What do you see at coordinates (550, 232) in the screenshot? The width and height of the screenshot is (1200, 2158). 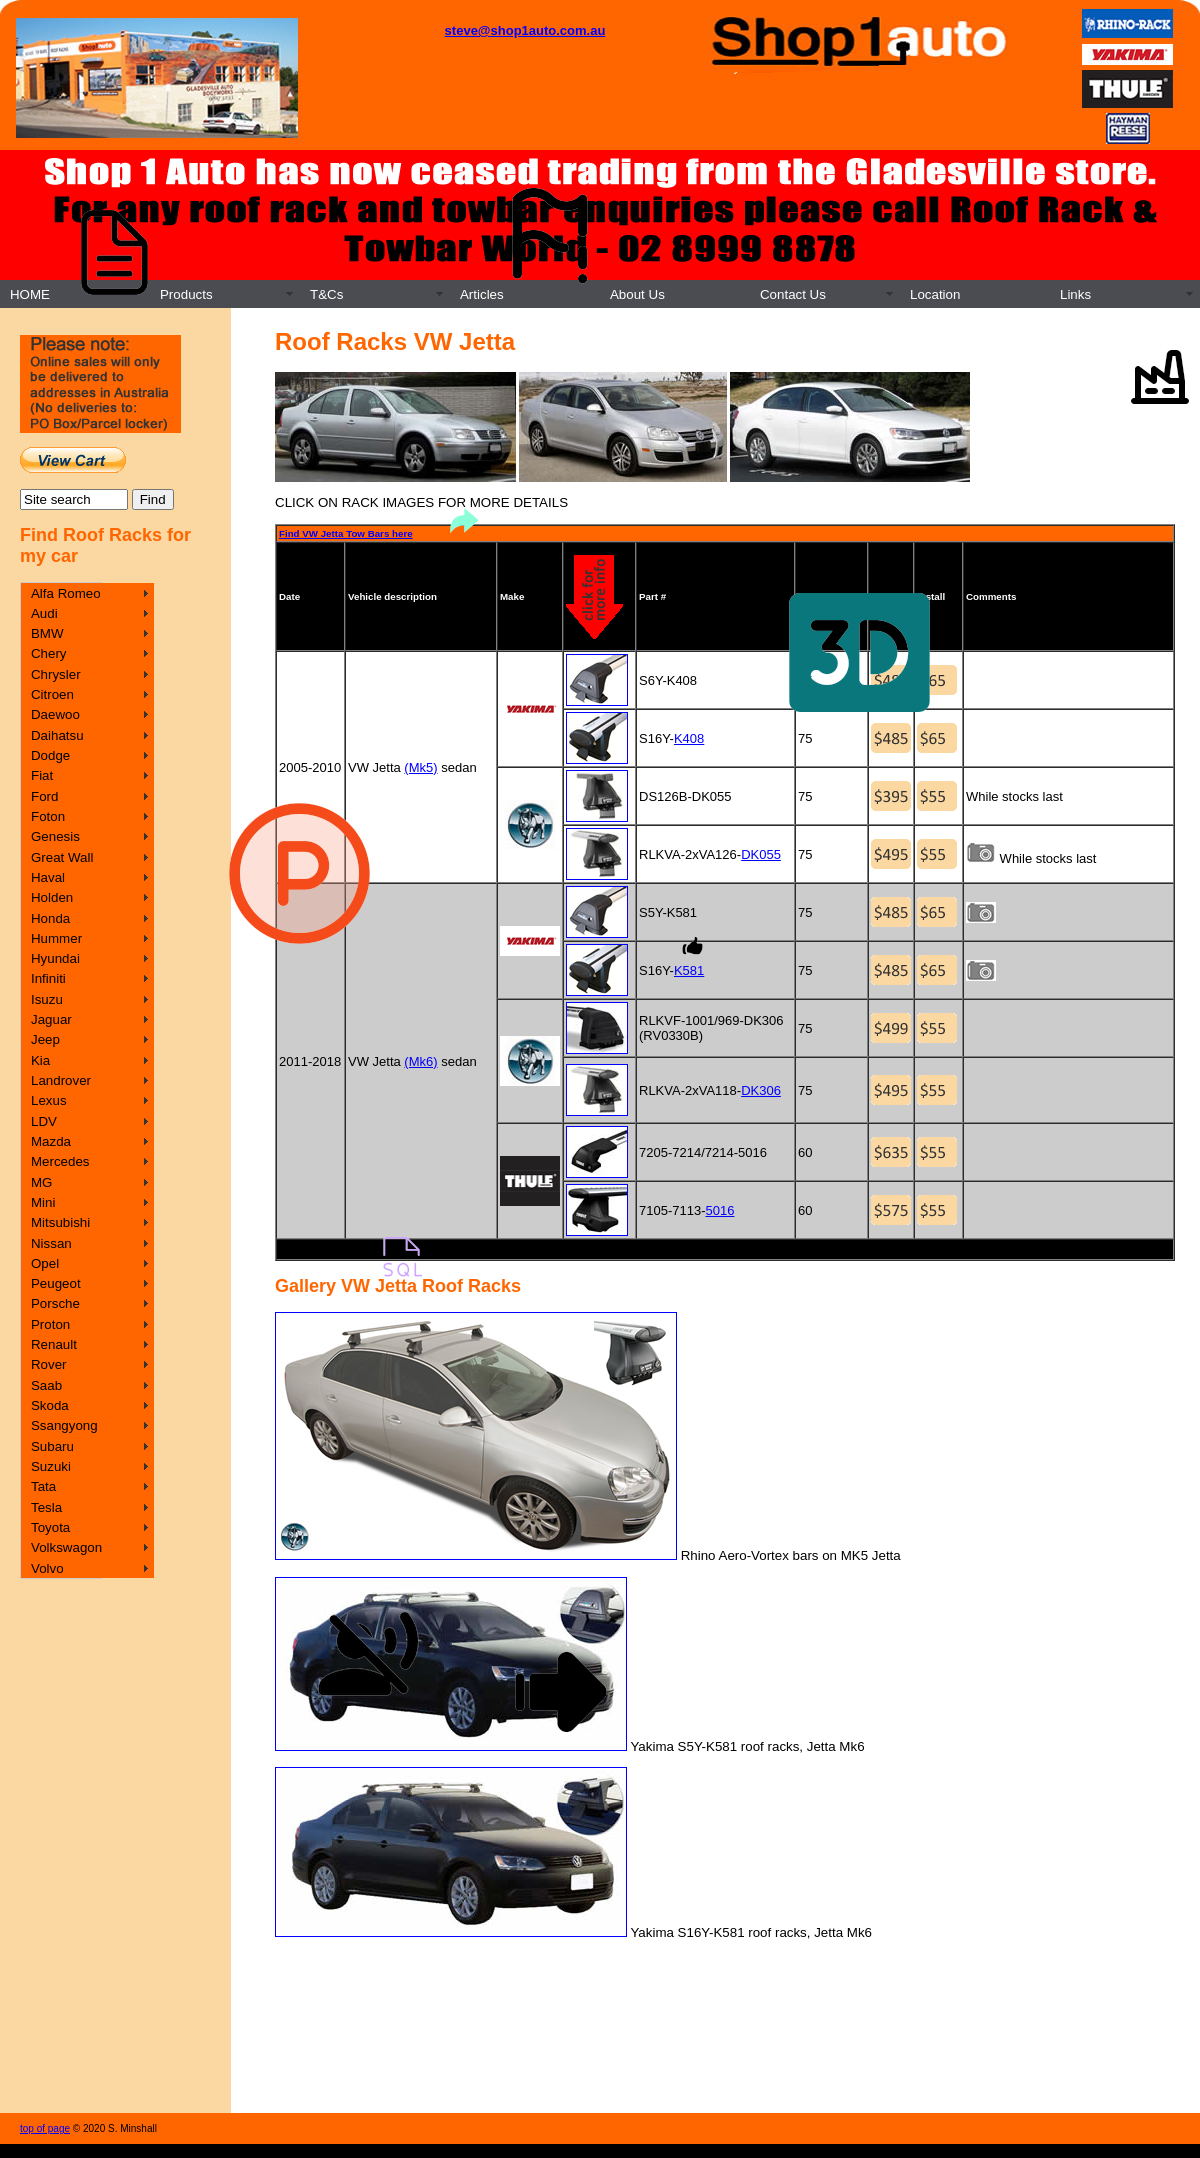 I see `report or flag content with an urgent issue` at bounding box center [550, 232].